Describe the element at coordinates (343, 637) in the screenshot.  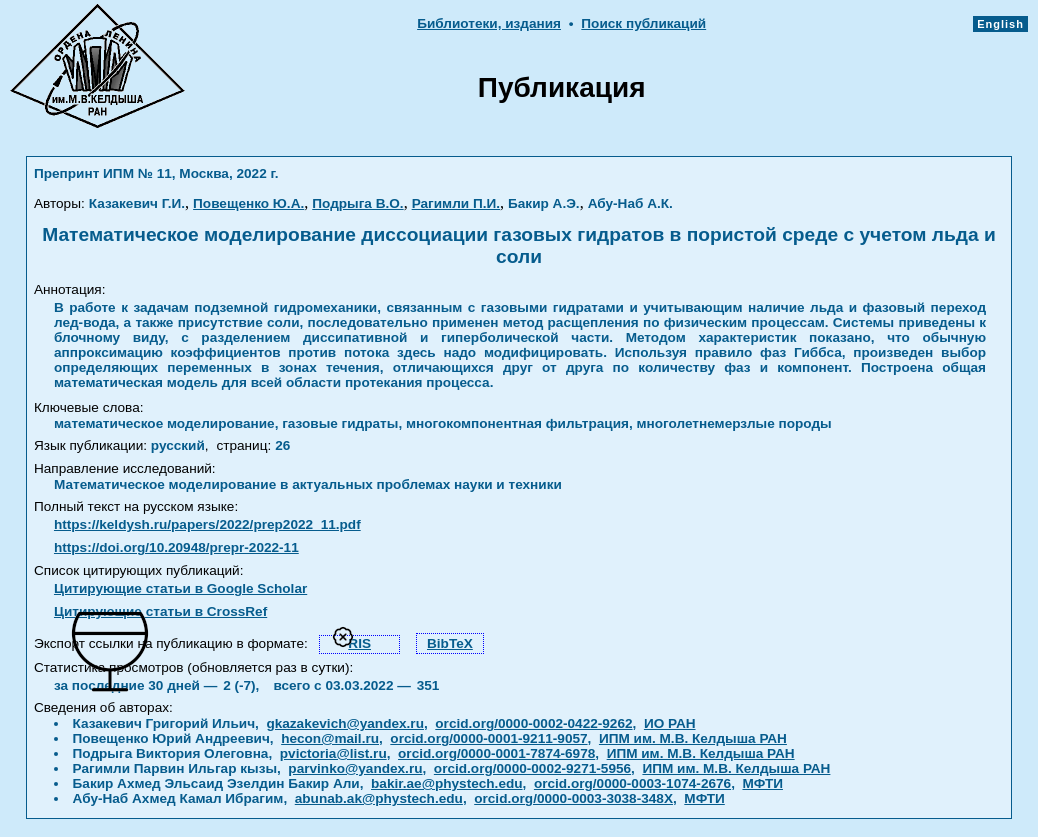
I see `remove or revoke a badge` at that location.